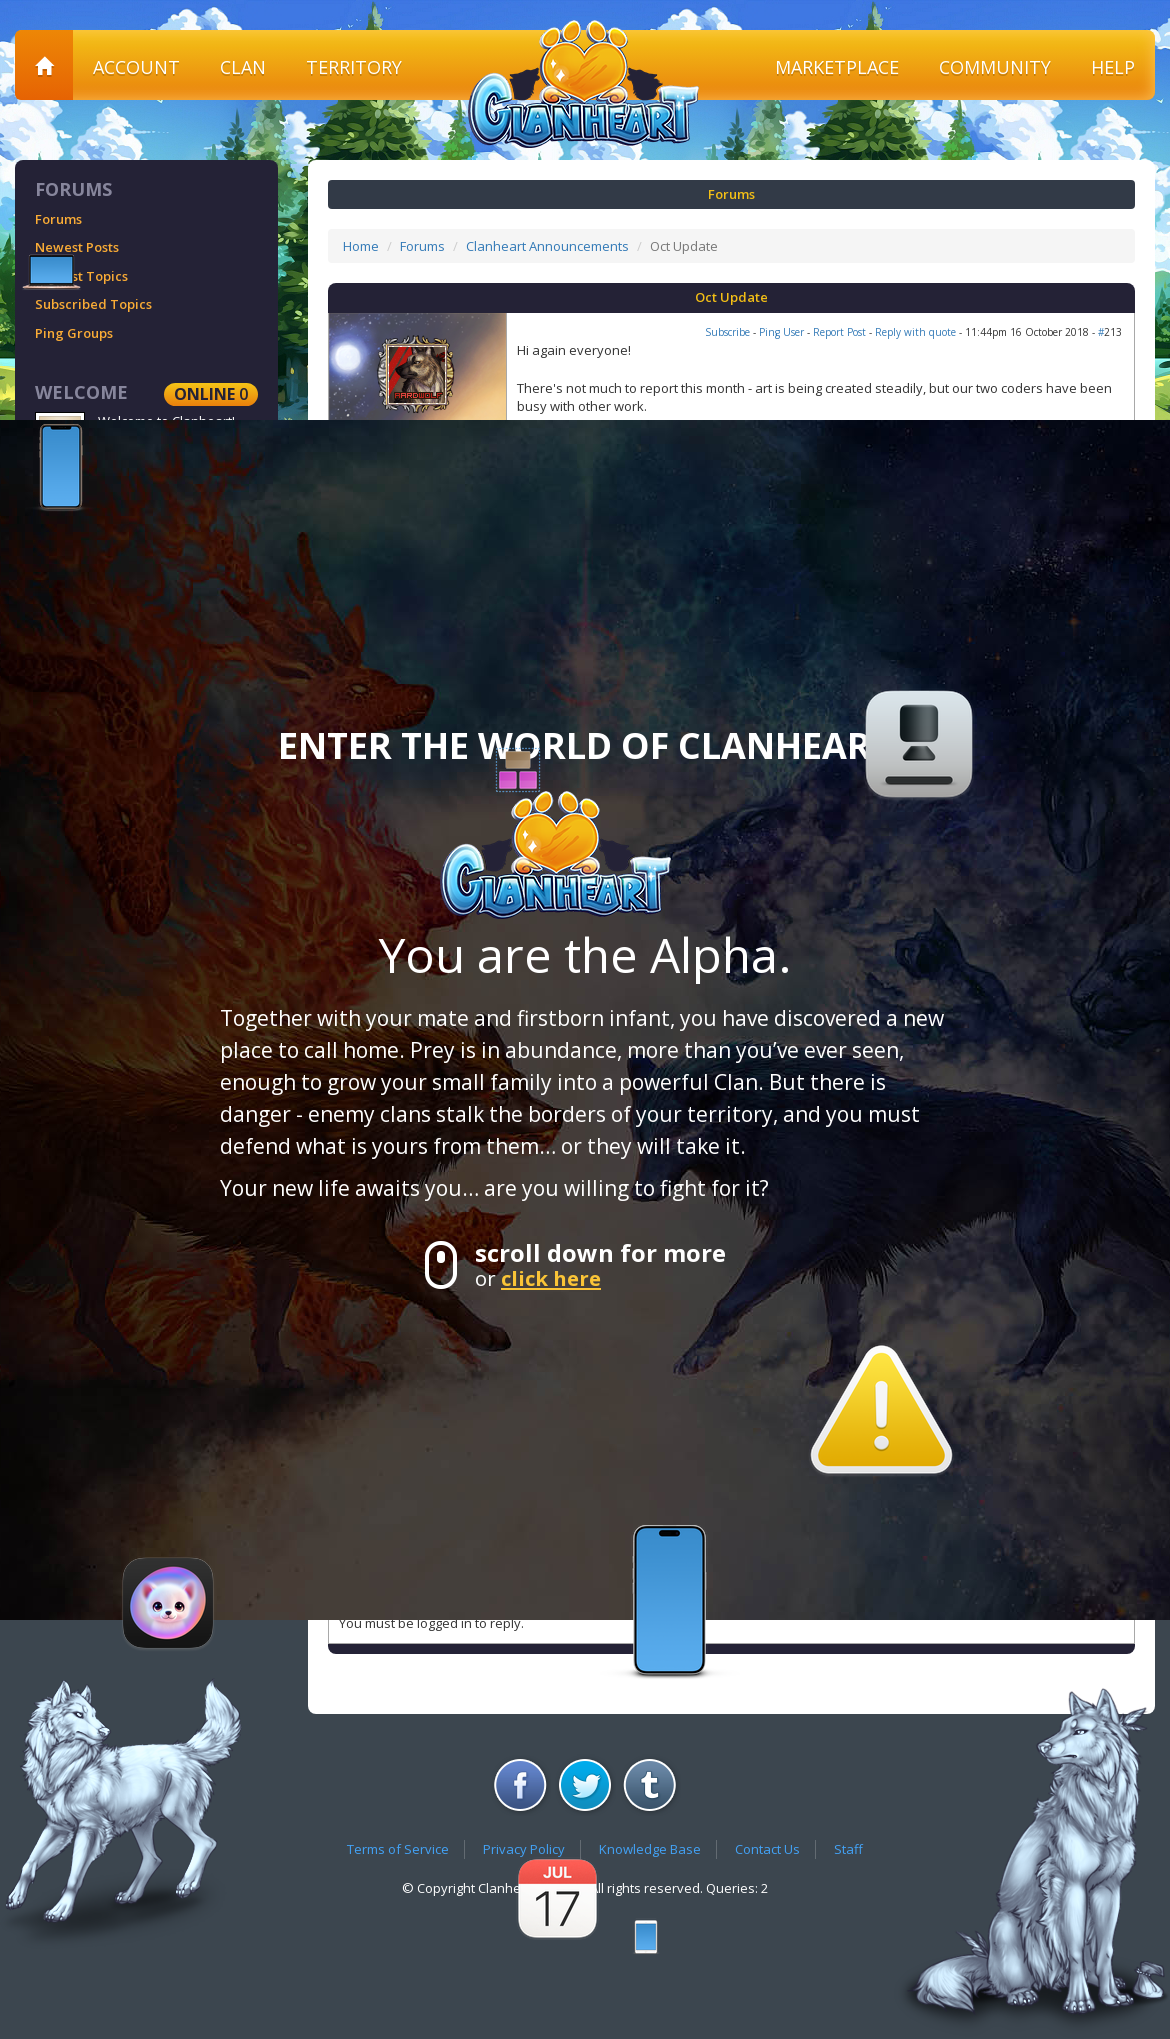 Image resolution: width=1170 pixels, height=2039 pixels. What do you see at coordinates (51, 267) in the screenshot?
I see `represents this macbook air in system settings` at bounding box center [51, 267].